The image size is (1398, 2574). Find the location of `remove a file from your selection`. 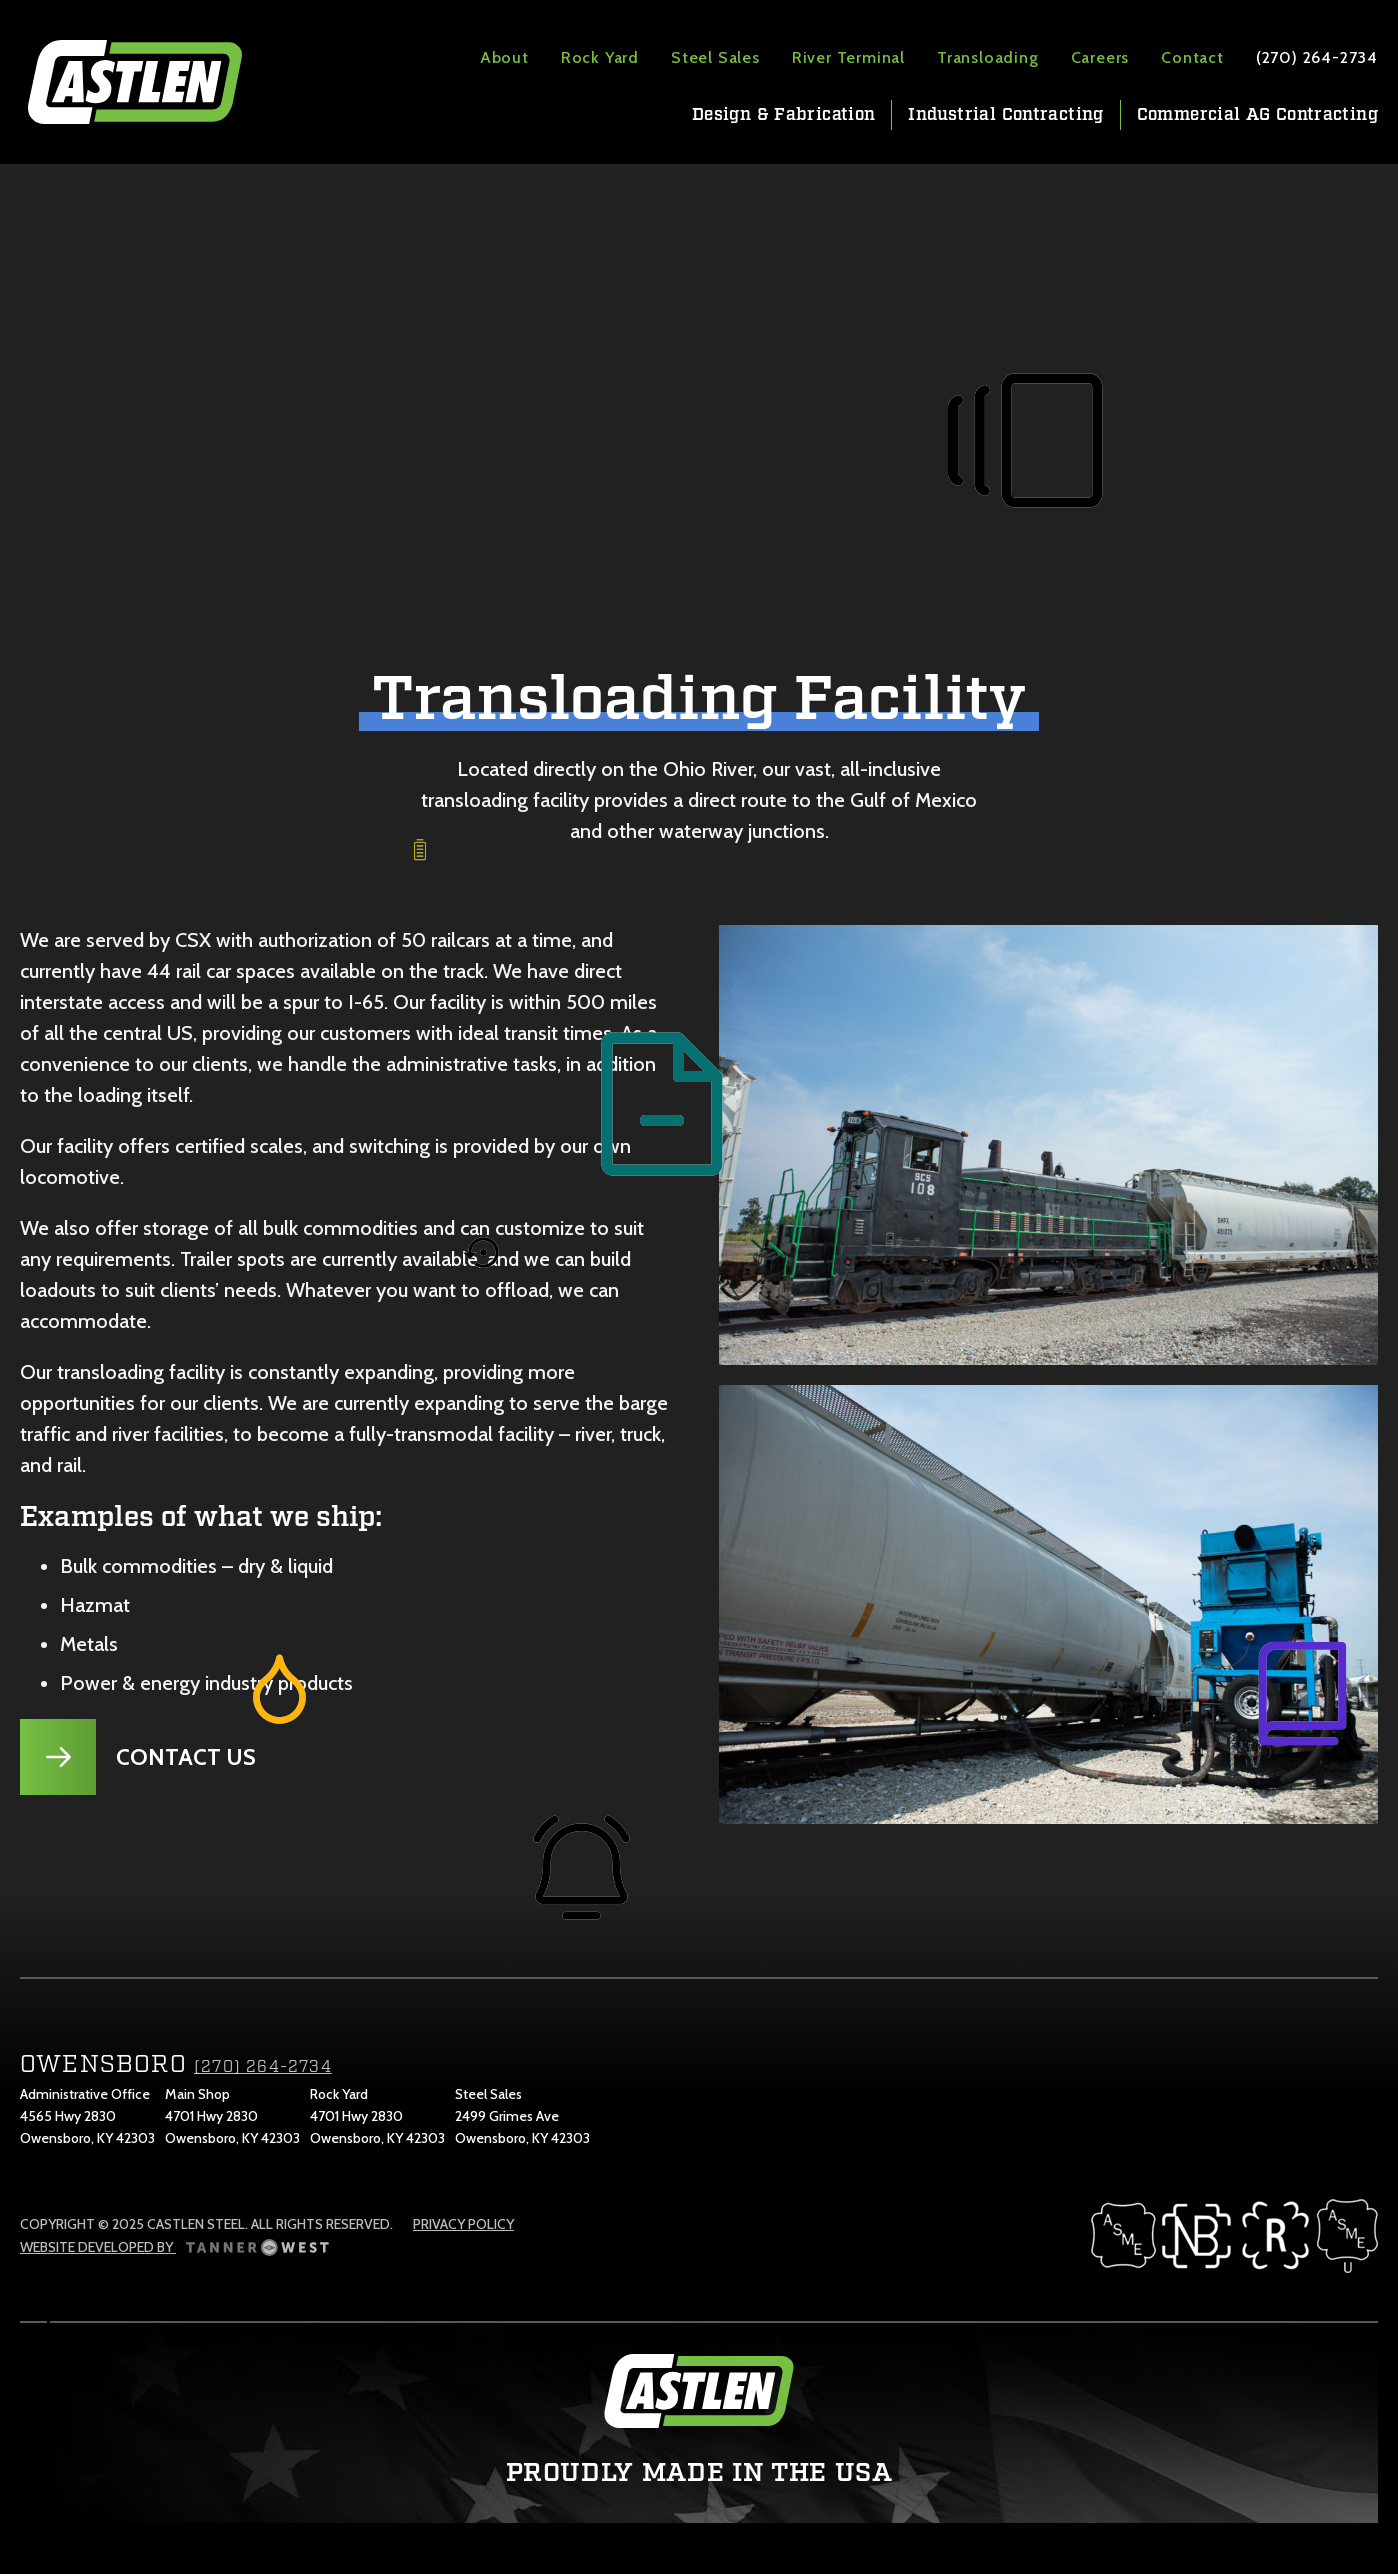

remove a file from your selection is located at coordinates (662, 1104).